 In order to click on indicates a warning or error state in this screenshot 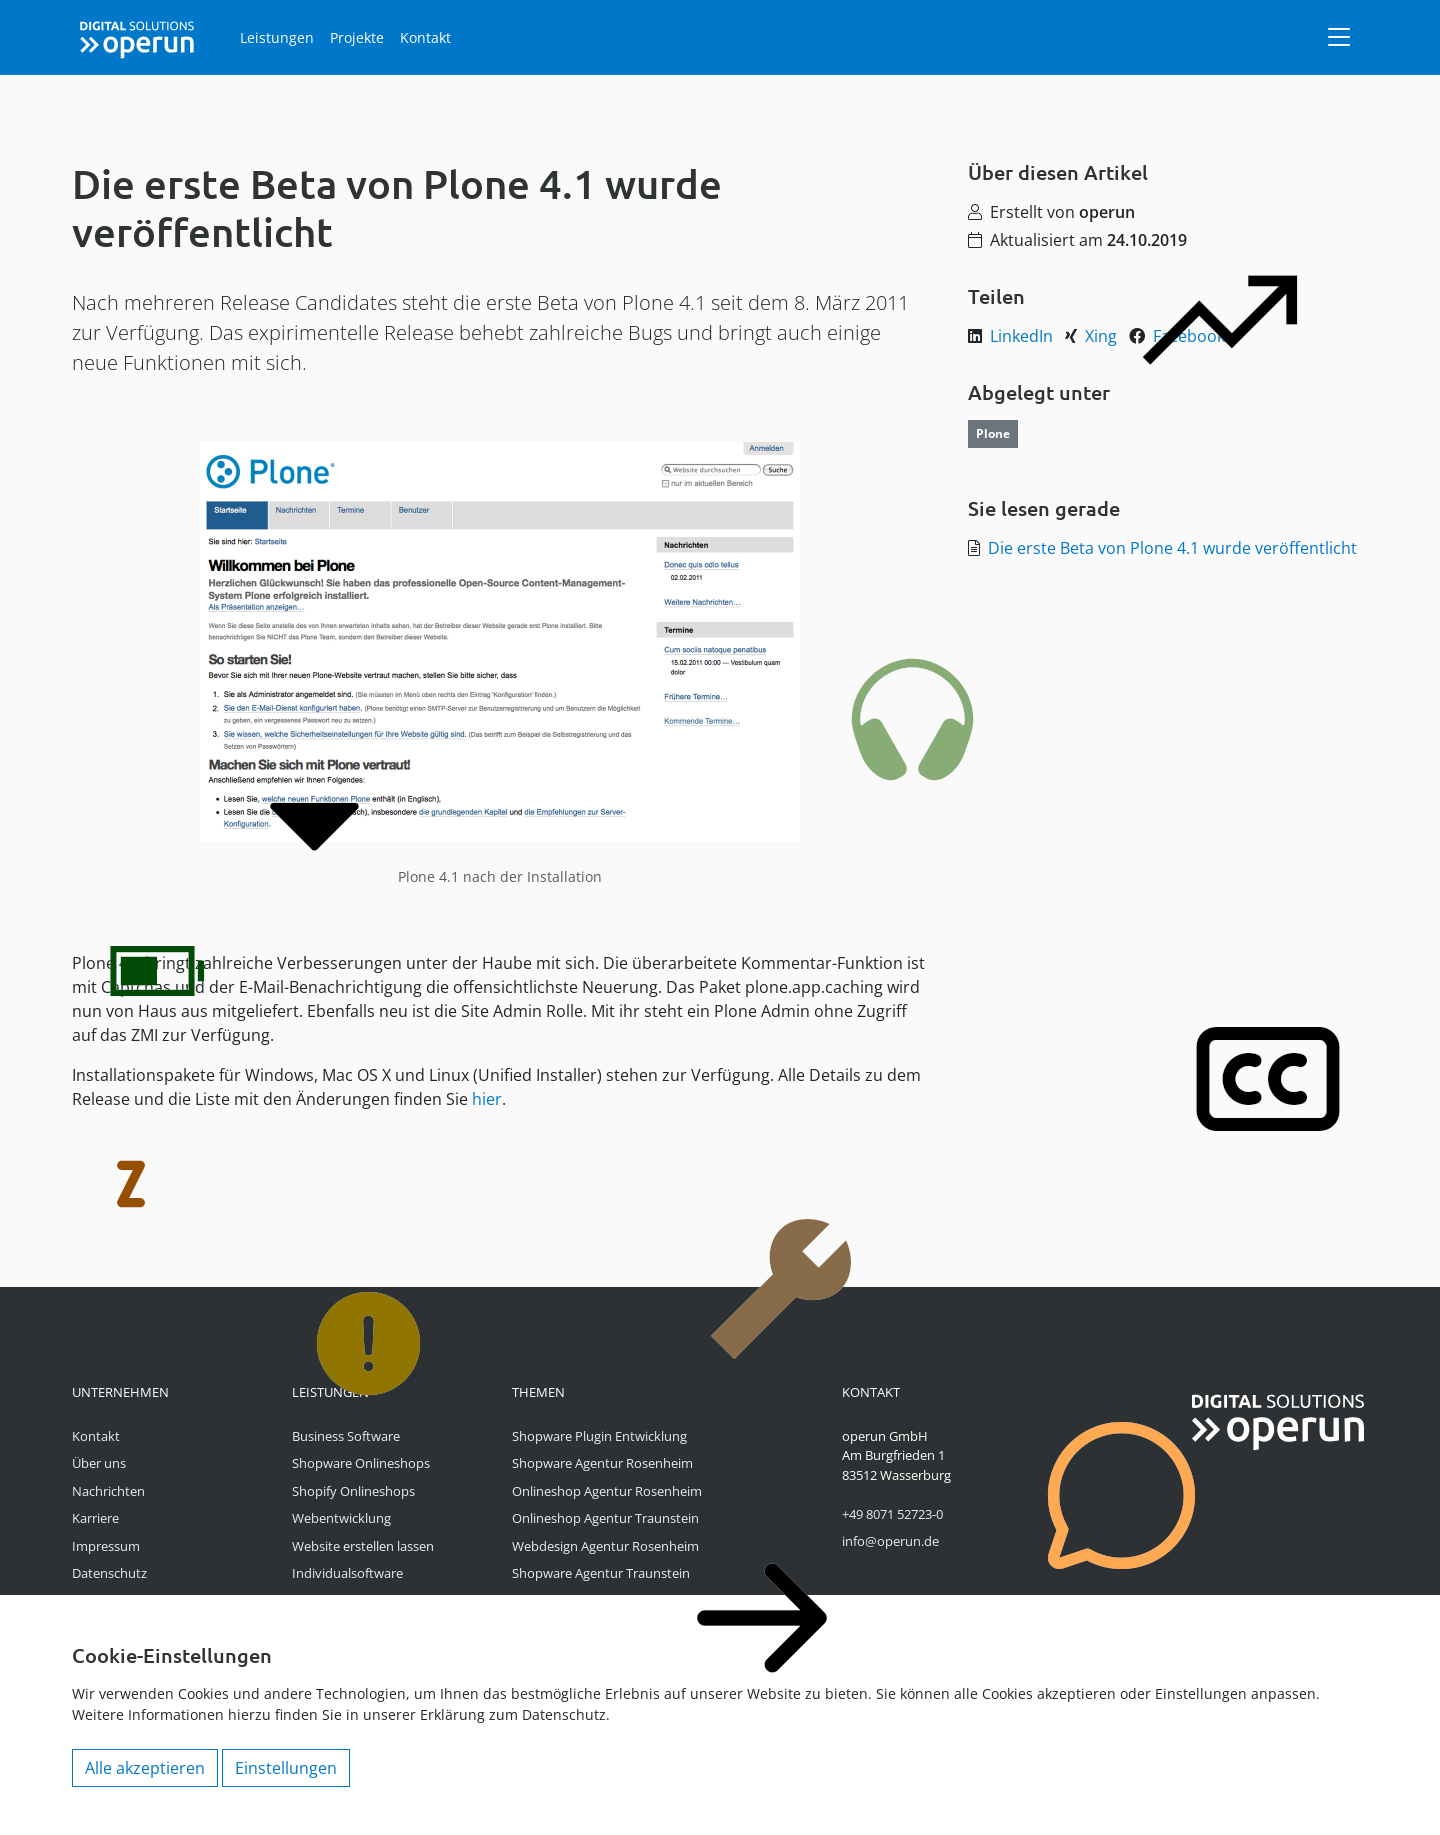, I will do `click(368, 1343)`.